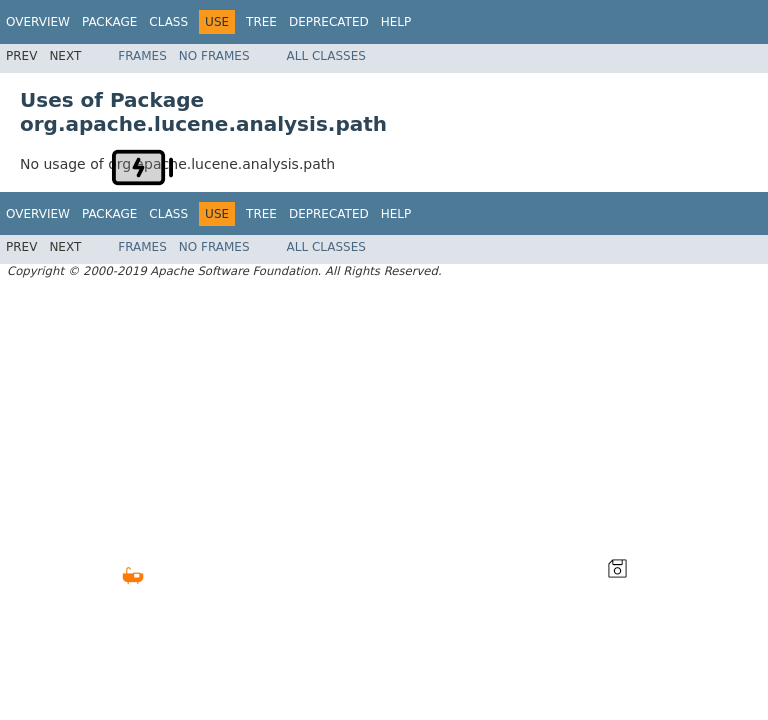  Describe the element at coordinates (617, 568) in the screenshot. I see `save current file or document` at that location.